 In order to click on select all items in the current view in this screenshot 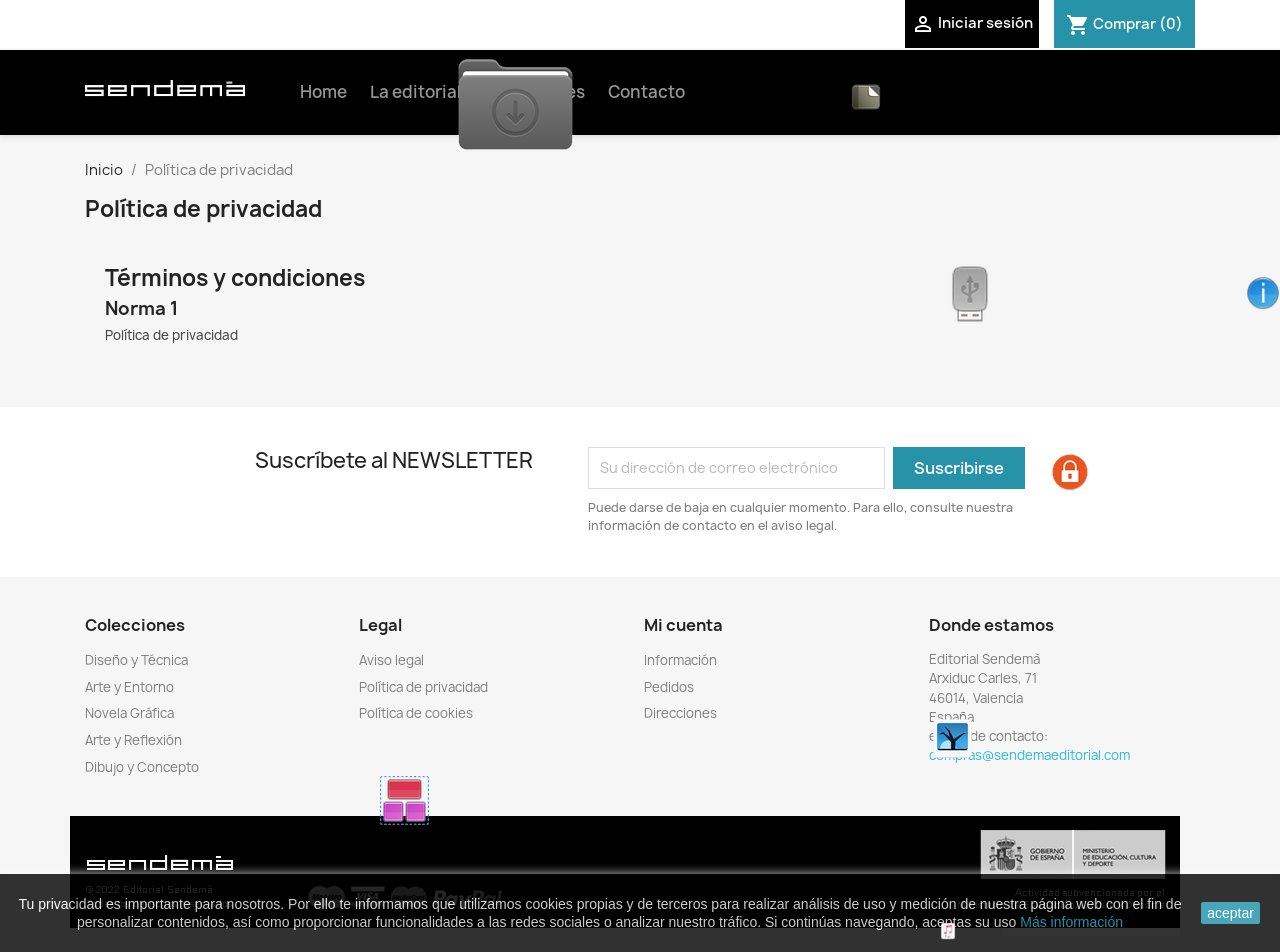, I will do `click(404, 800)`.